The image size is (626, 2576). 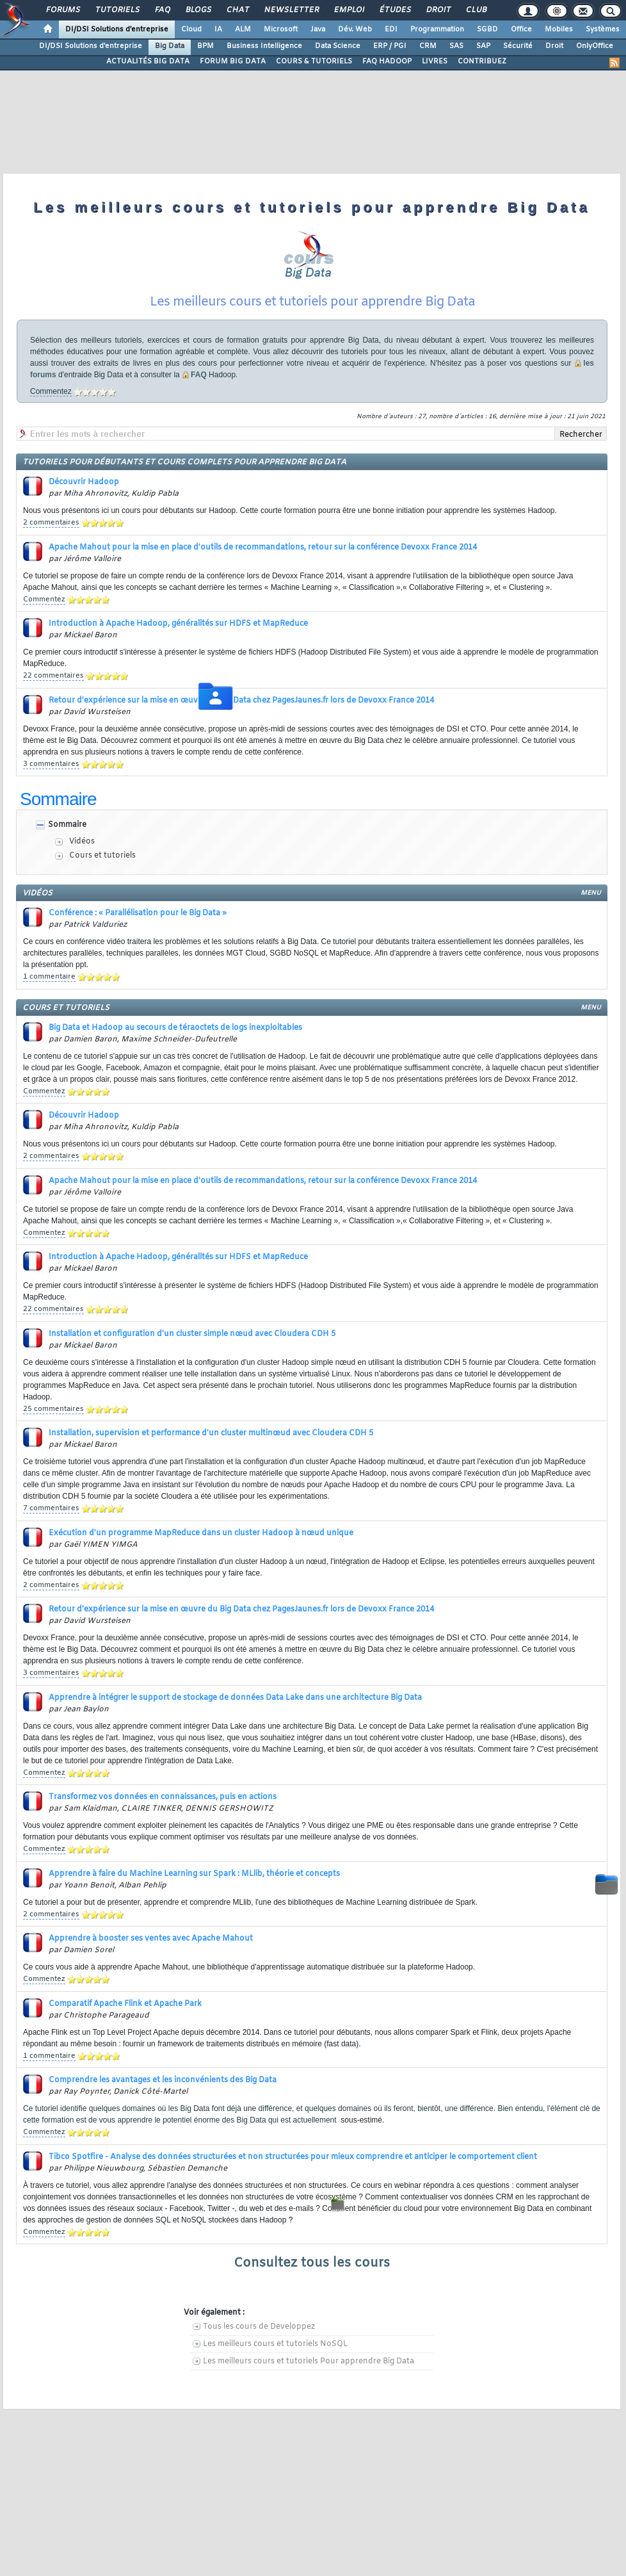 I want to click on drop files here to move them into this folder, so click(x=606, y=1884).